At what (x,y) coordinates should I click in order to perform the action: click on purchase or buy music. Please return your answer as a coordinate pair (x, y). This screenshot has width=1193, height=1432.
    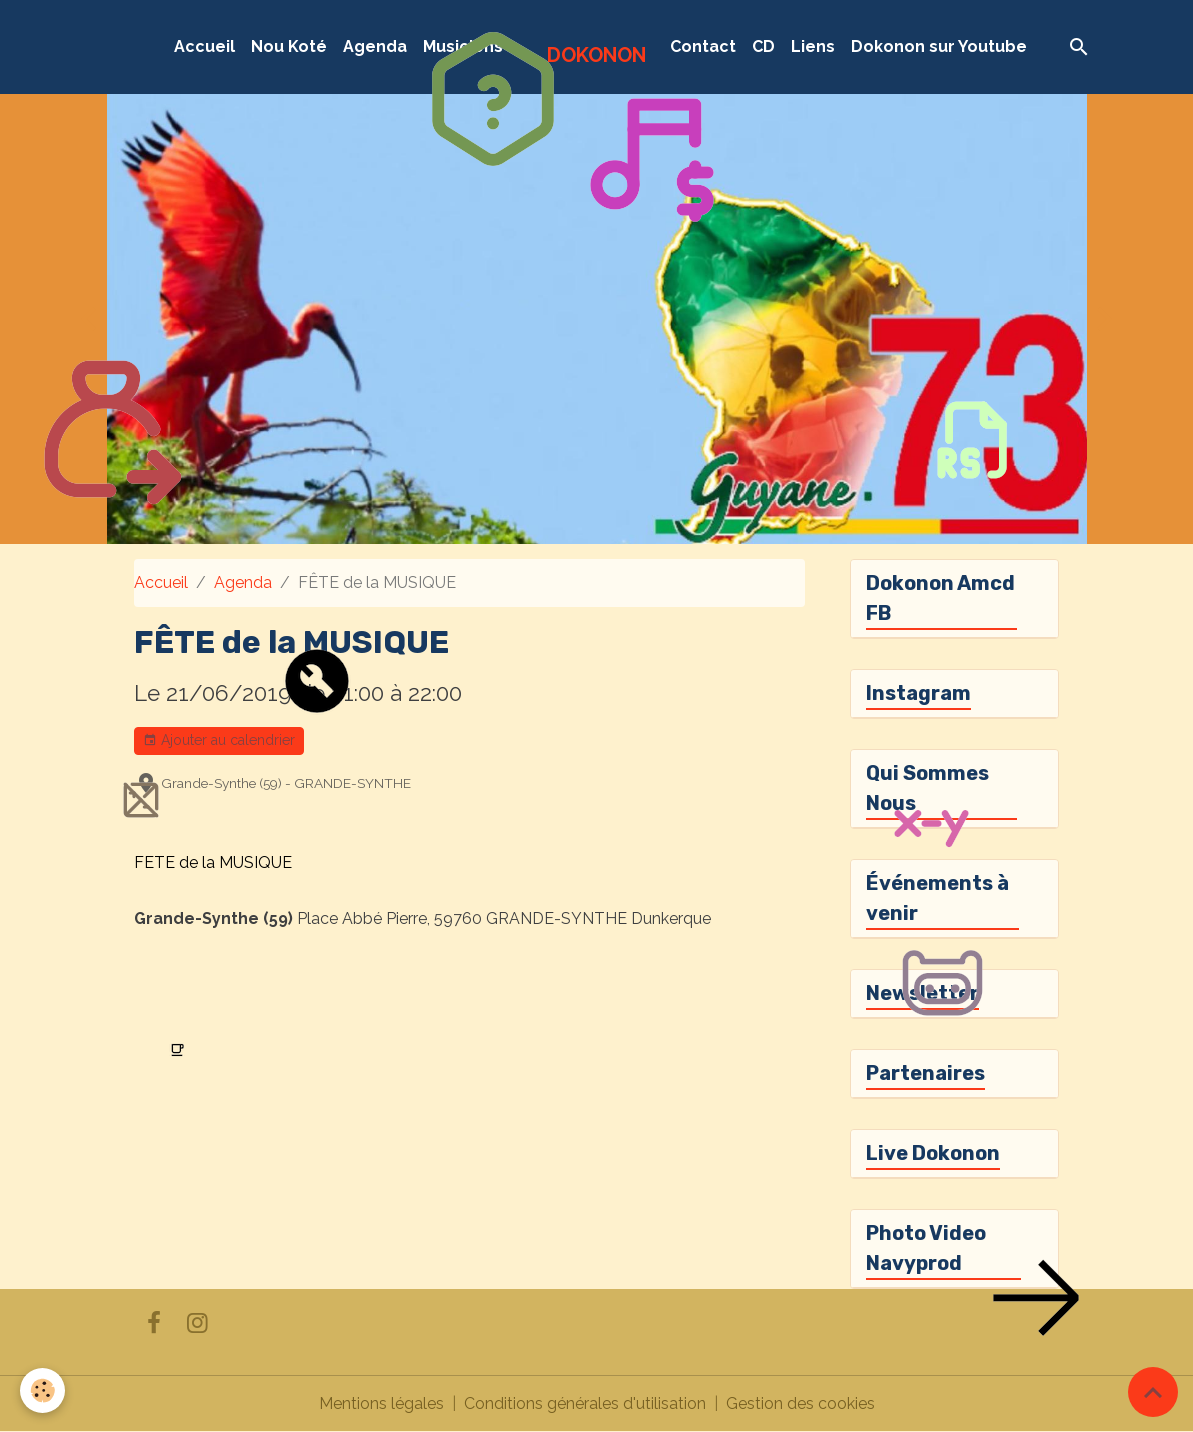
    Looking at the image, I should click on (652, 154).